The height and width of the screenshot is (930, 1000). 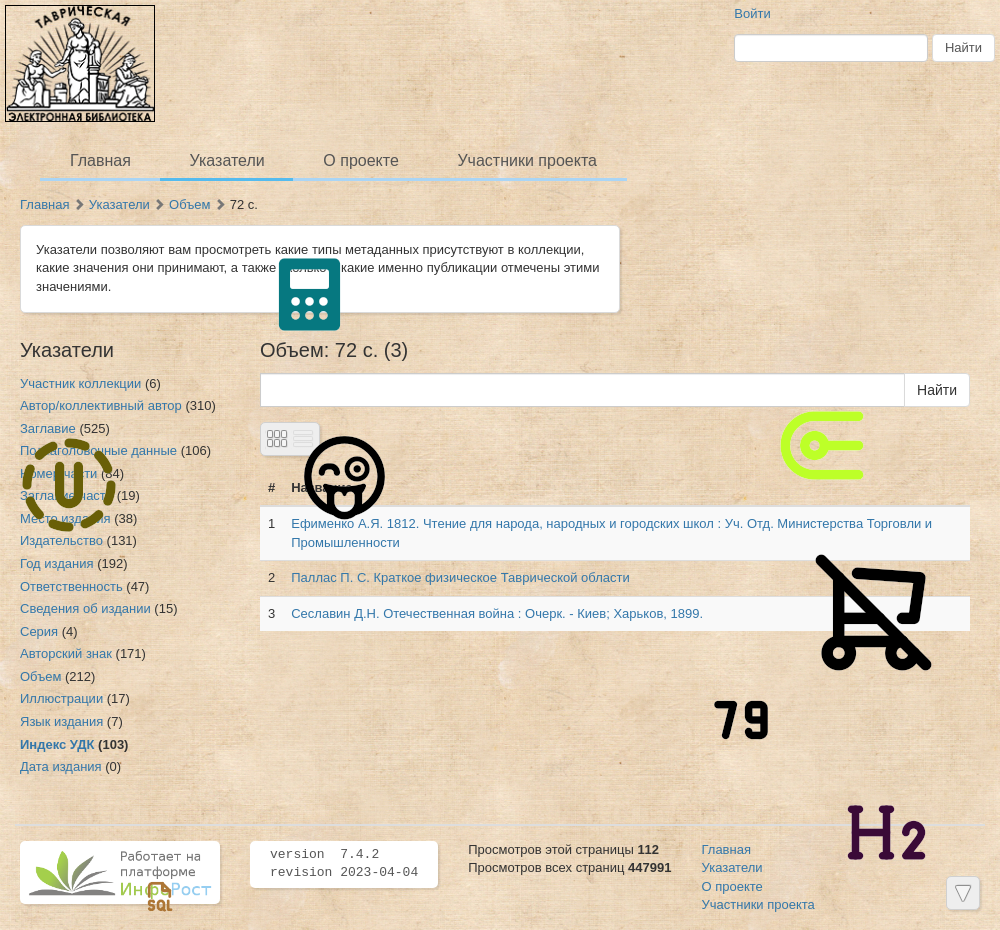 What do you see at coordinates (819, 445) in the screenshot?
I see `indicates a rounded line cap style option` at bounding box center [819, 445].